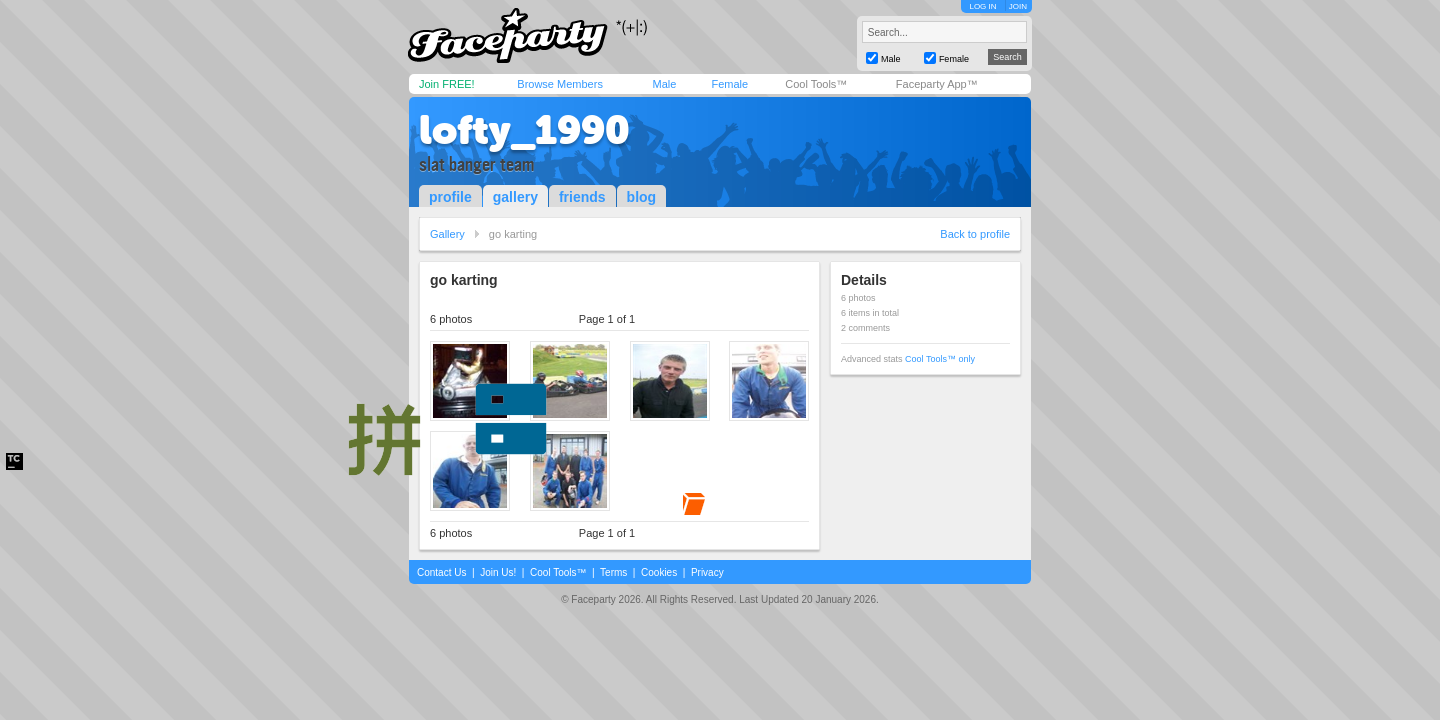  Describe the element at coordinates (14, 461) in the screenshot. I see `open teamcity build server` at that location.